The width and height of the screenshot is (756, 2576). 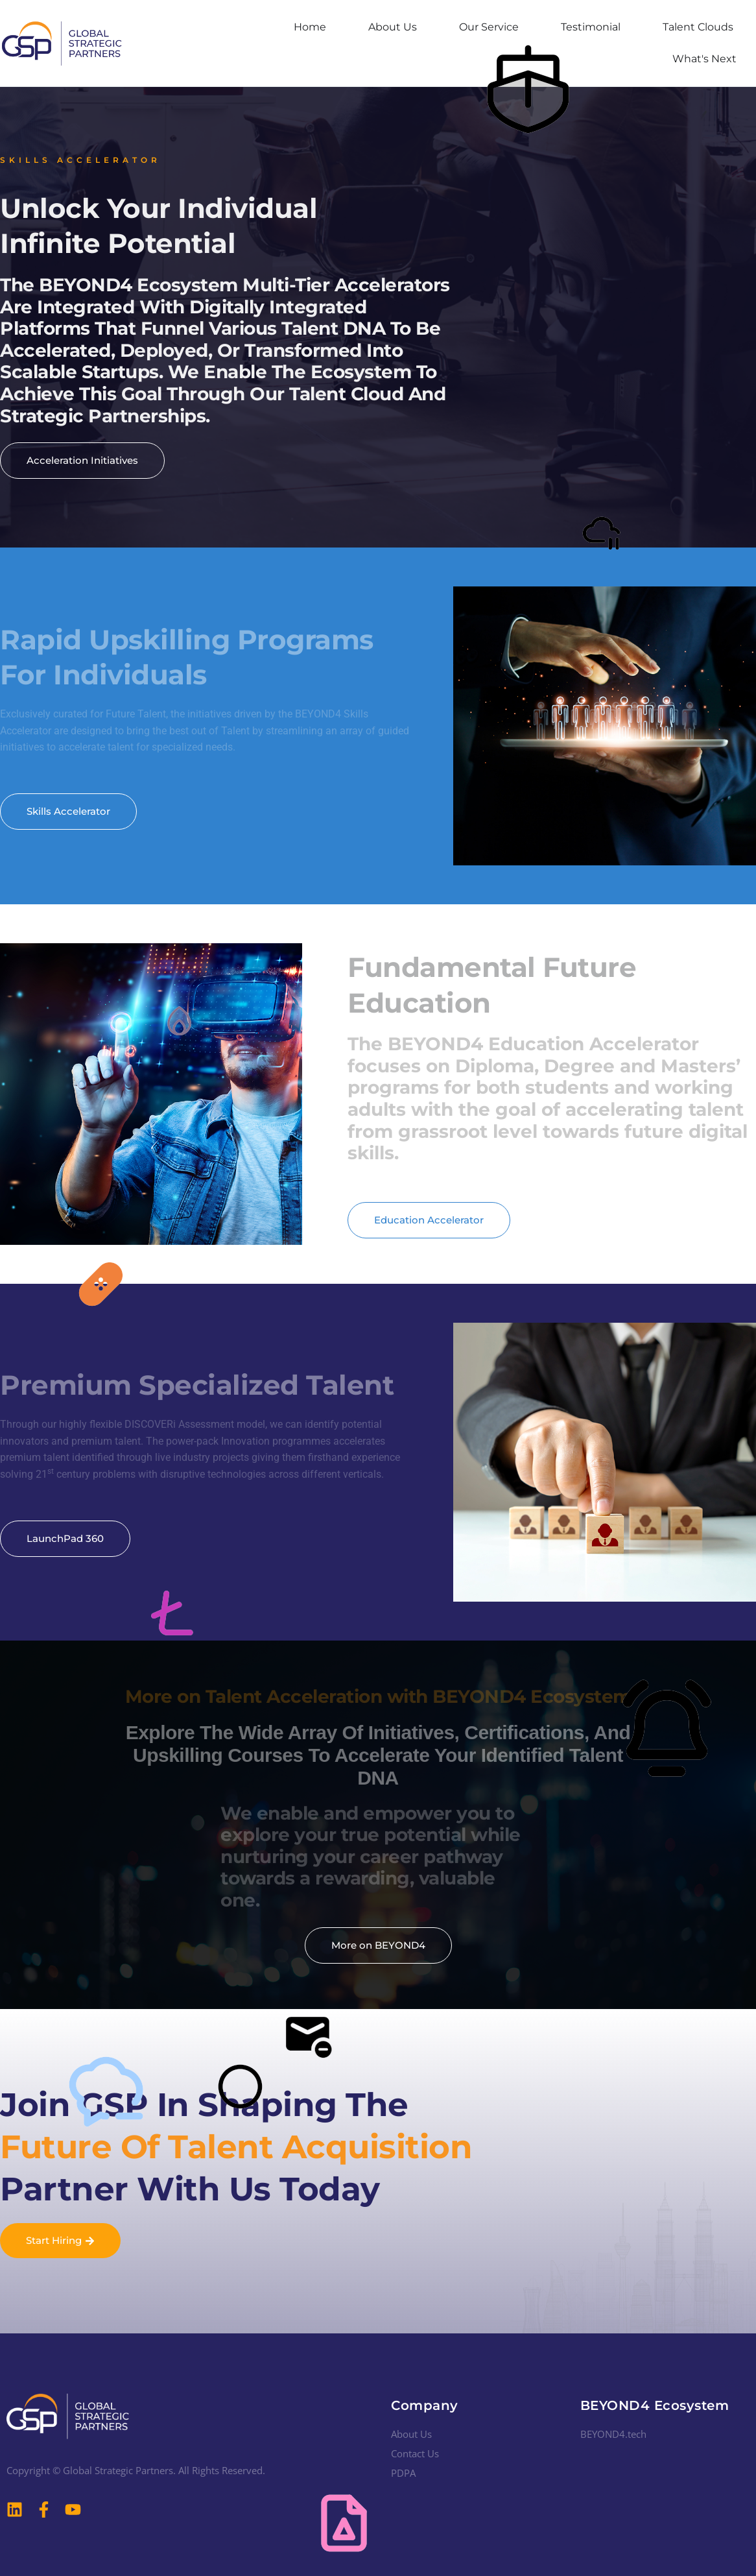 I want to click on access boat or marine transportation options, so click(x=528, y=89).